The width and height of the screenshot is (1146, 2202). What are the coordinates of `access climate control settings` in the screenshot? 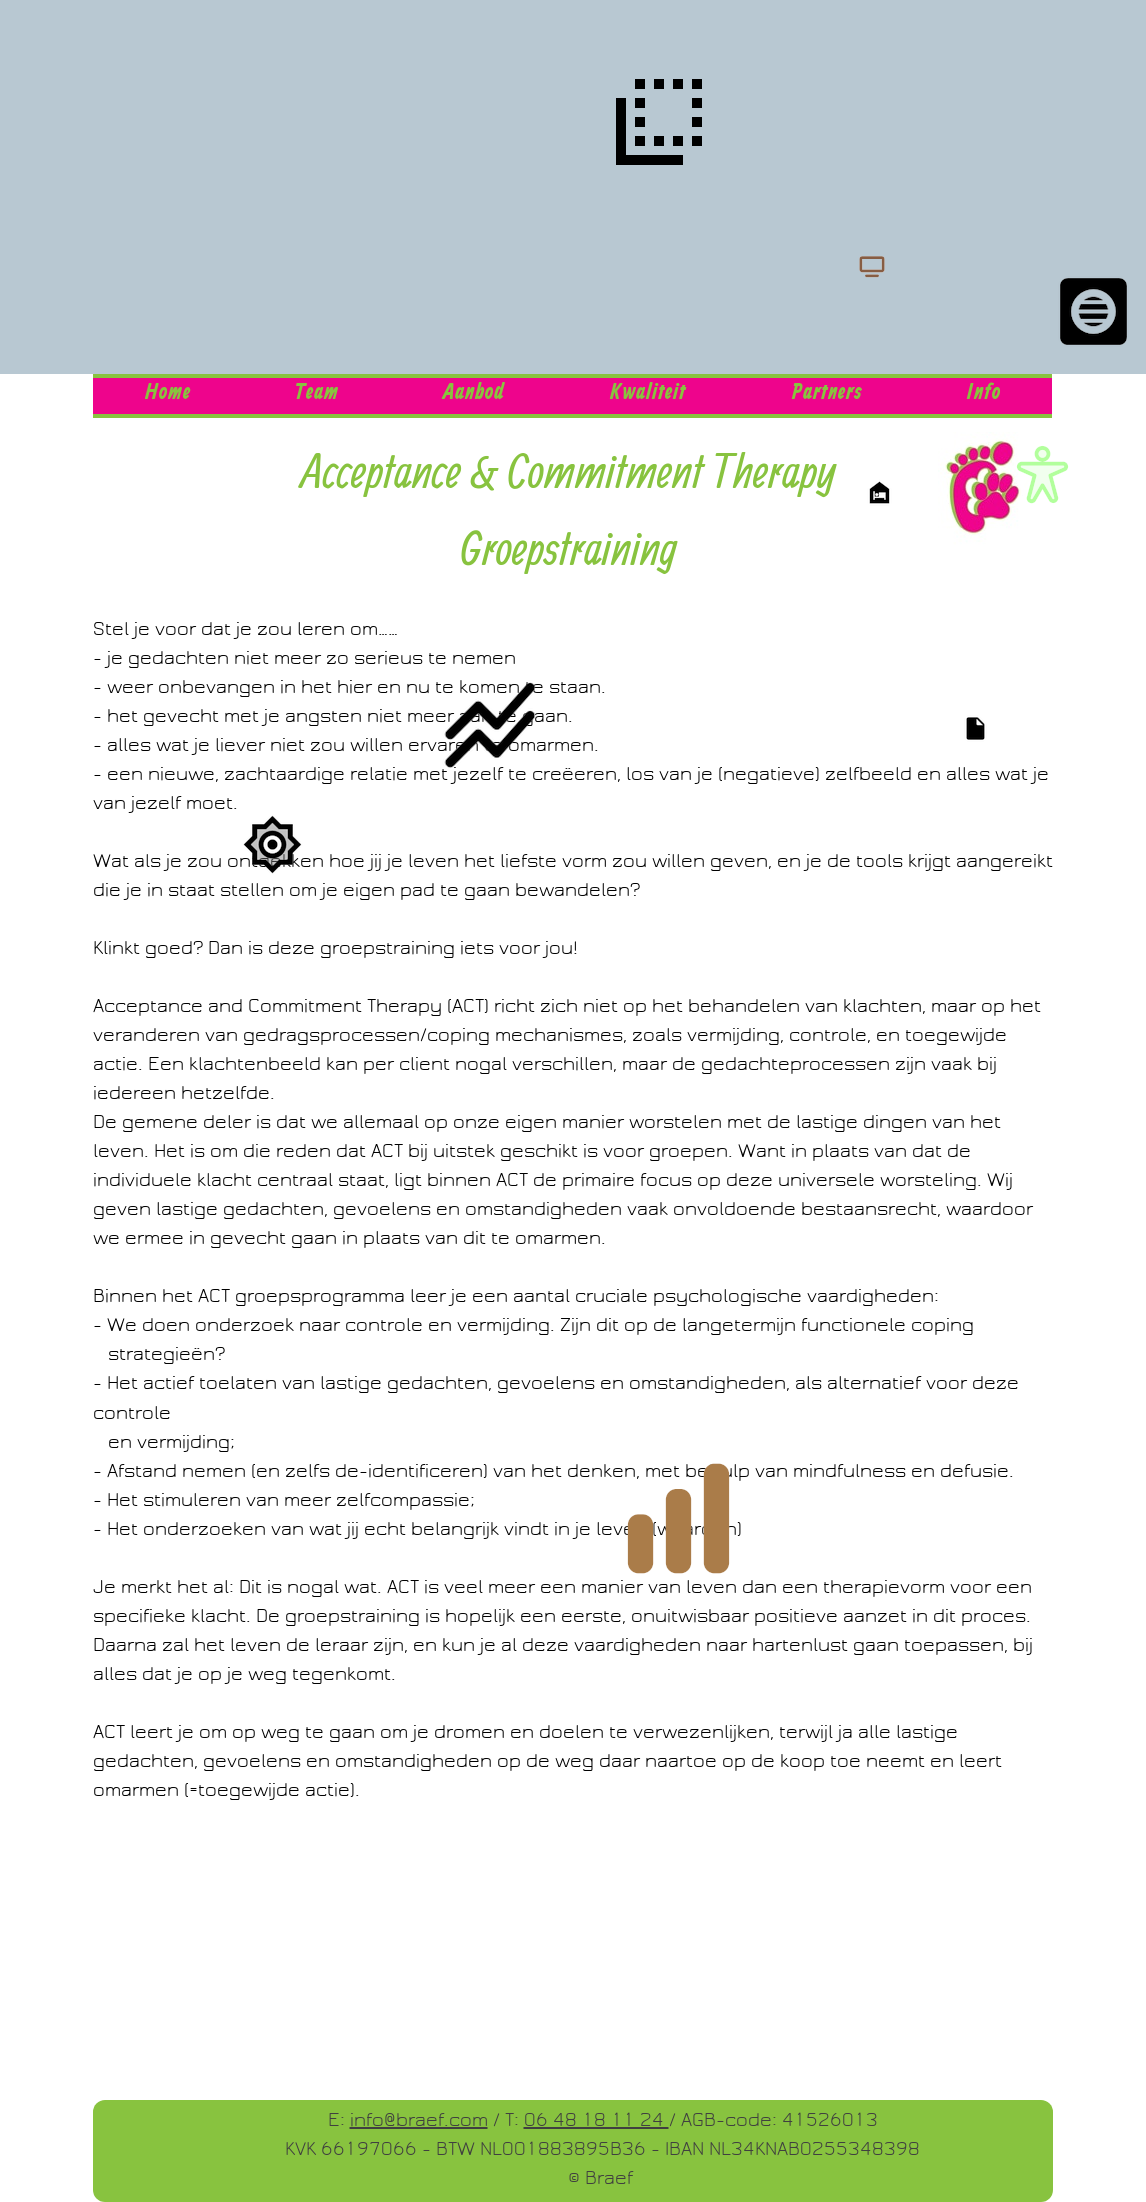 It's located at (1093, 311).